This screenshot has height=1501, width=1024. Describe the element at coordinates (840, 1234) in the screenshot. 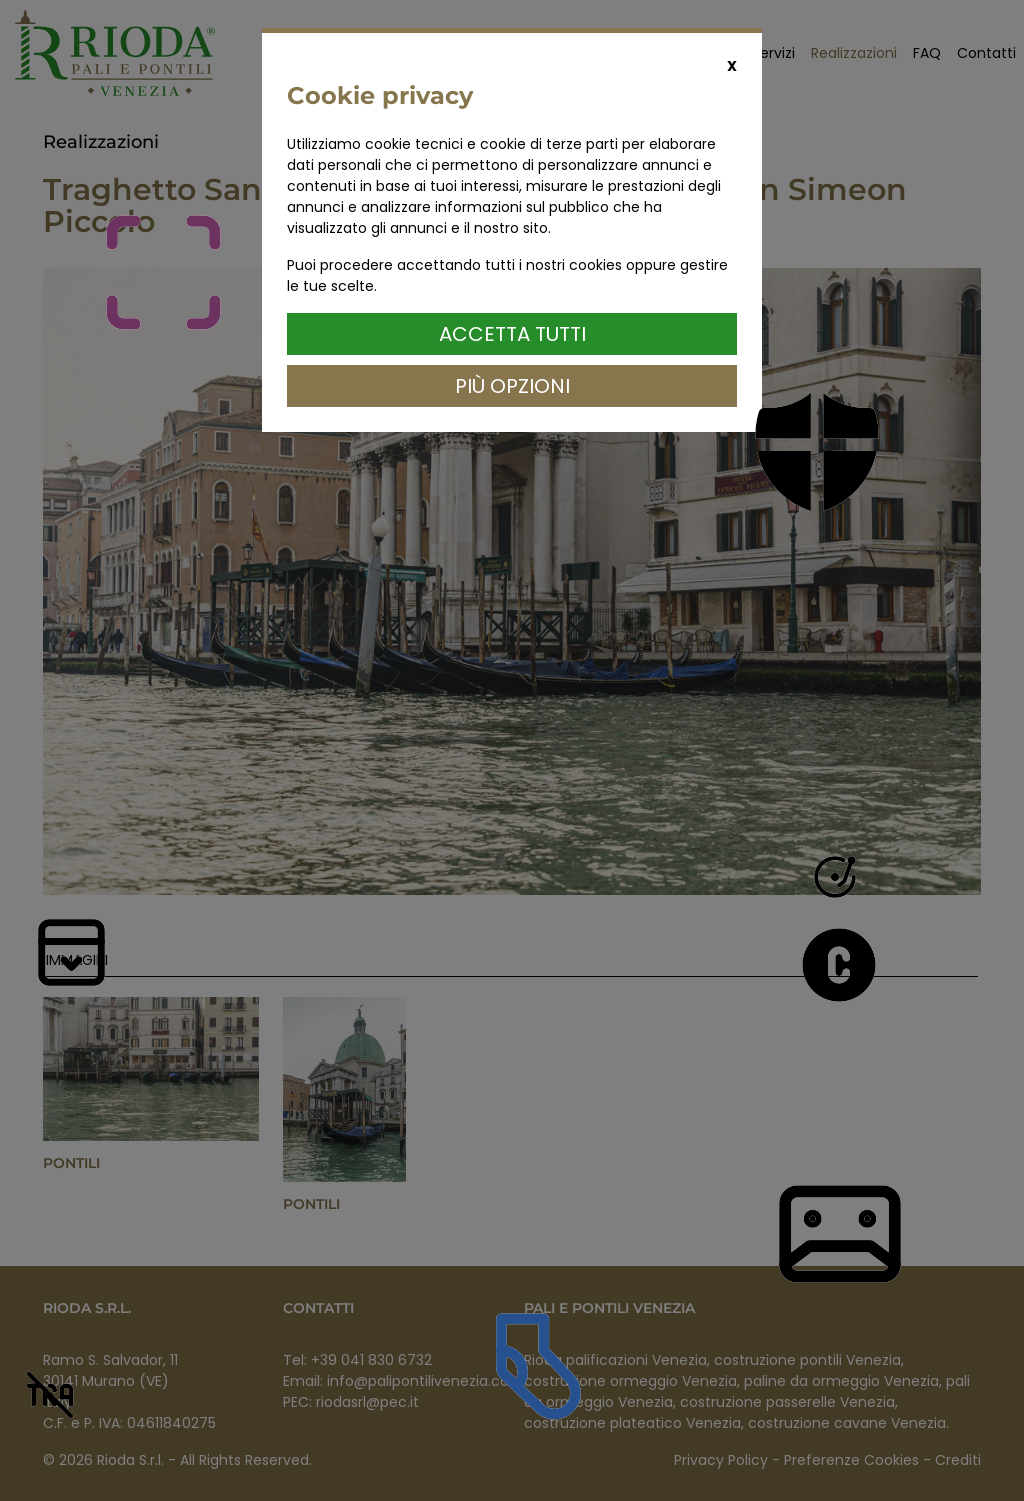

I see `access audio recordings or cassette archives` at that location.